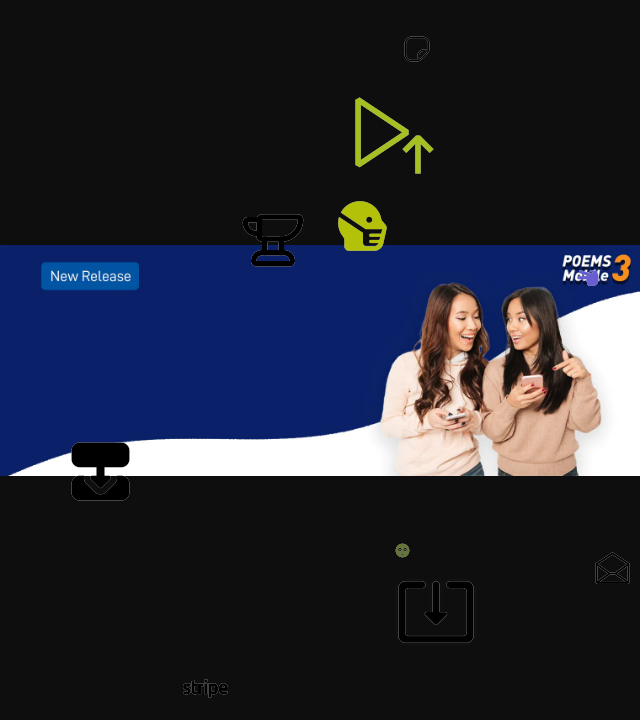  What do you see at coordinates (588, 278) in the screenshot?
I see `select scissors in rock-paper-scissors game` at bounding box center [588, 278].